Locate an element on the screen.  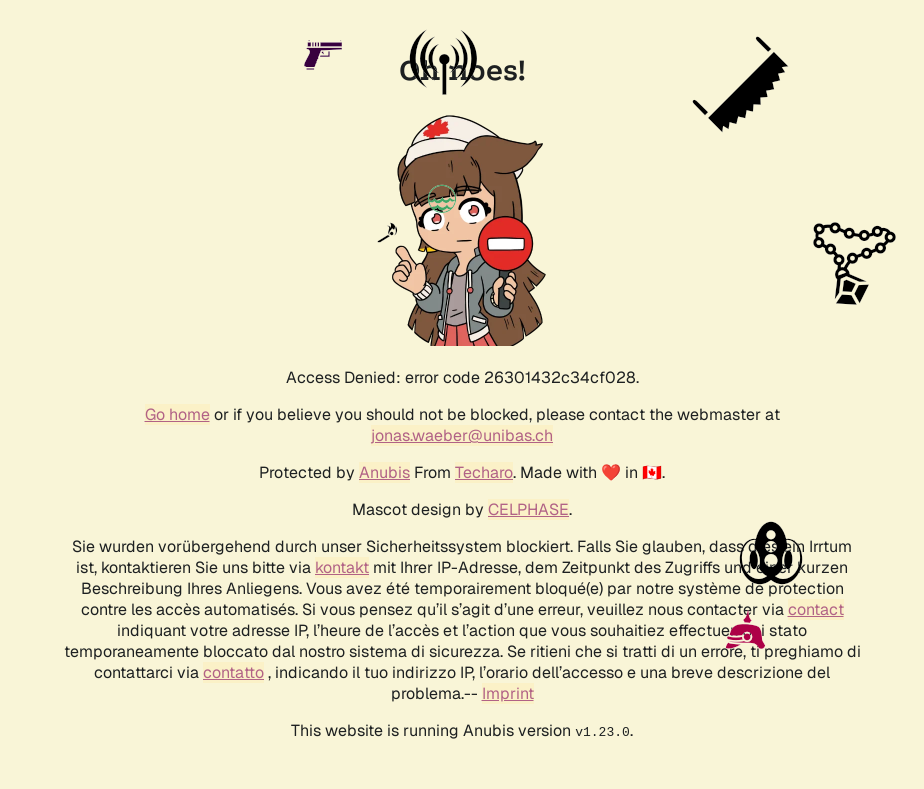
decorative game badge or achievement emblem is located at coordinates (771, 553).